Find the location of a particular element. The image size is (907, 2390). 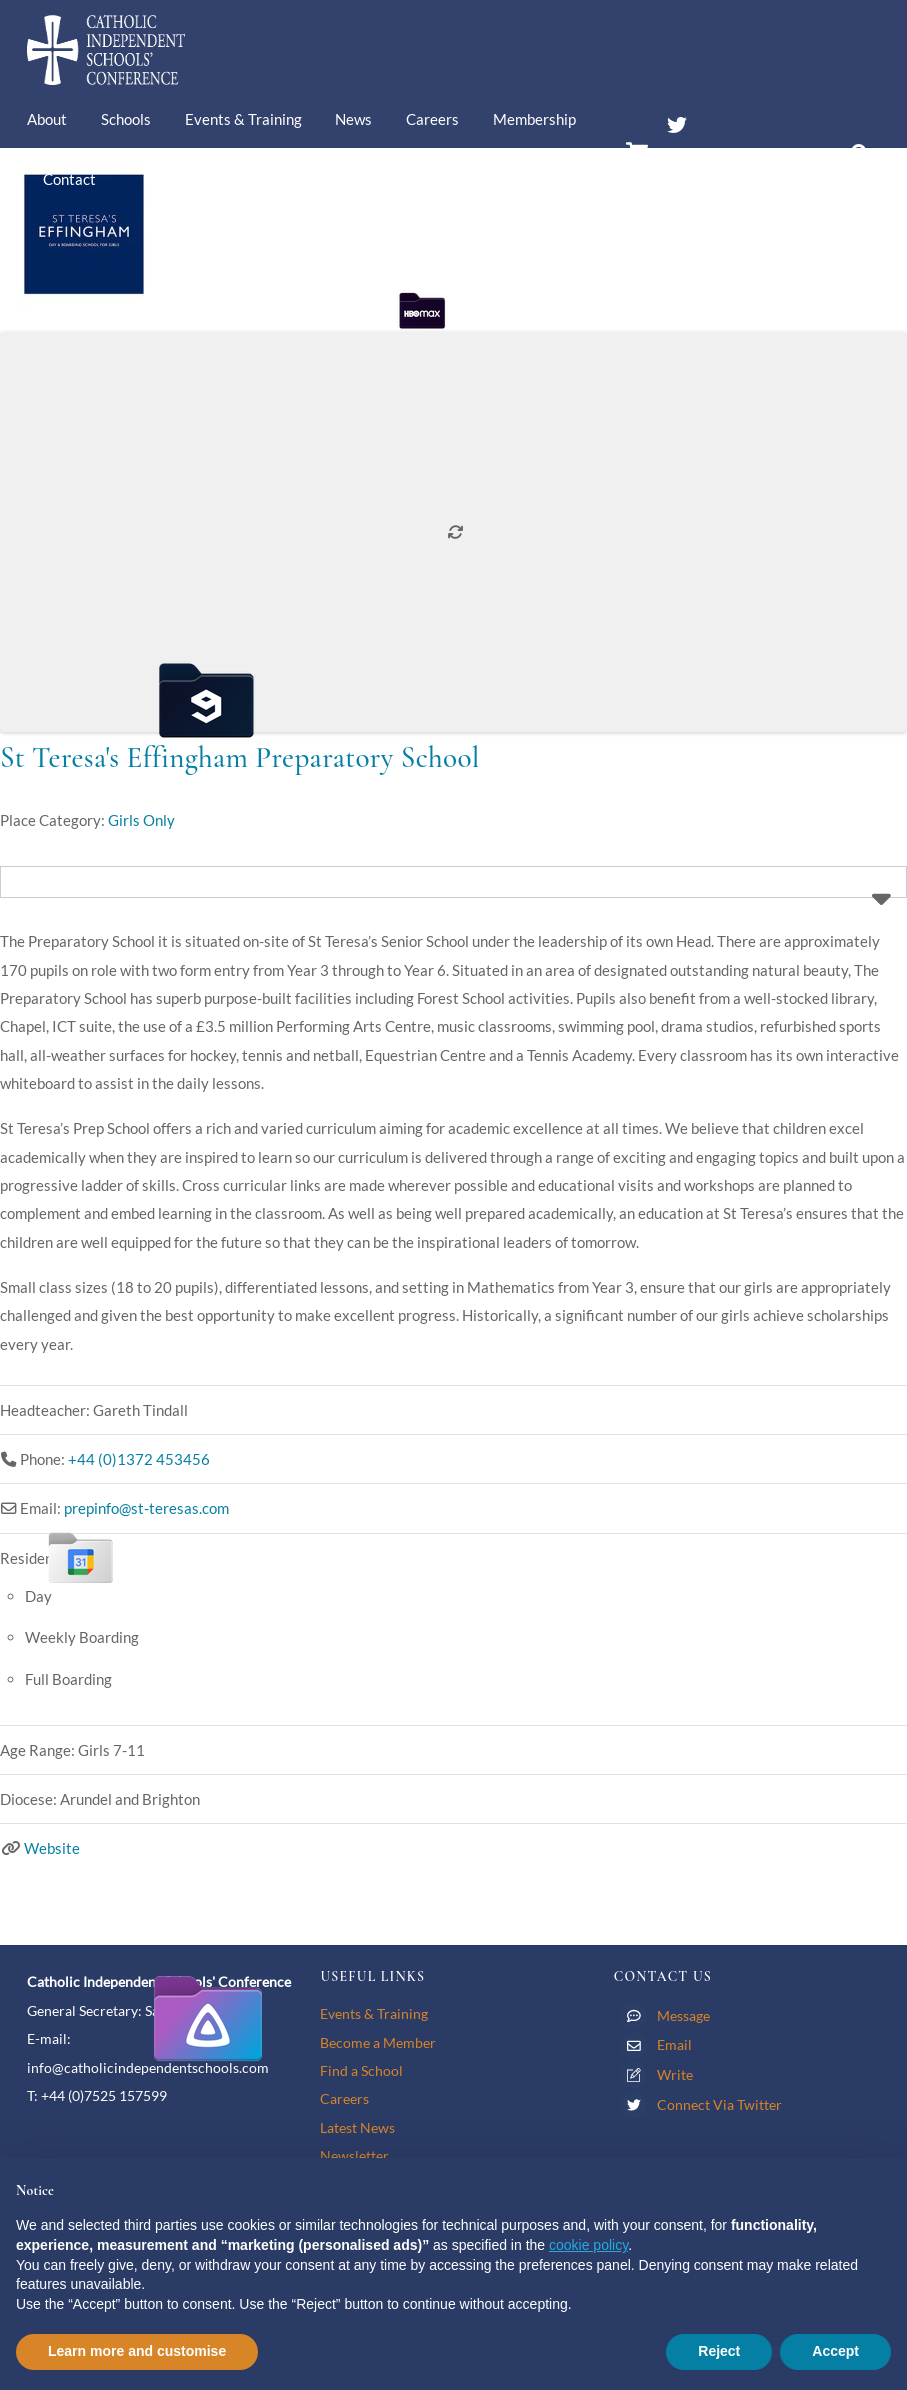

open 9GAG downloads folder is located at coordinates (206, 703).